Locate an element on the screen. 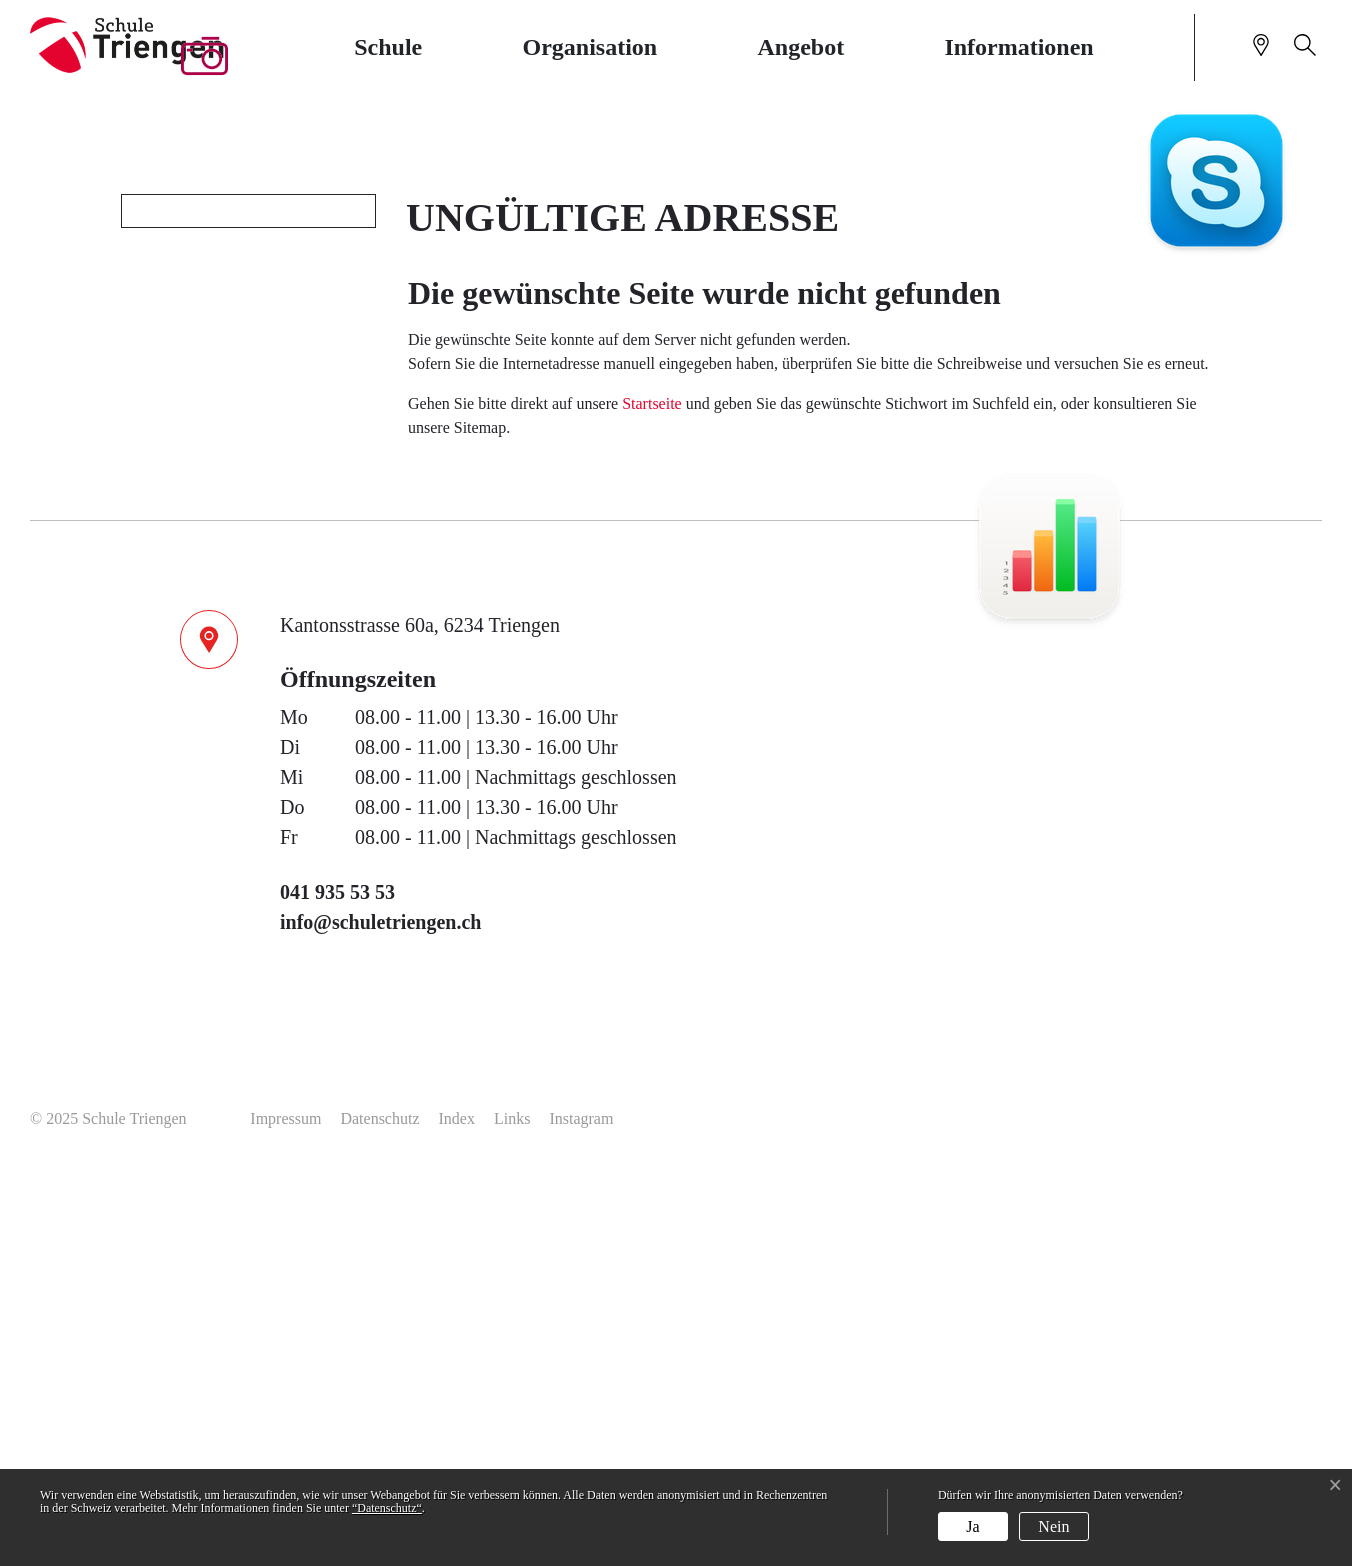 Image resolution: width=1352 pixels, height=1566 pixels. open Skype app is located at coordinates (1216, 180).